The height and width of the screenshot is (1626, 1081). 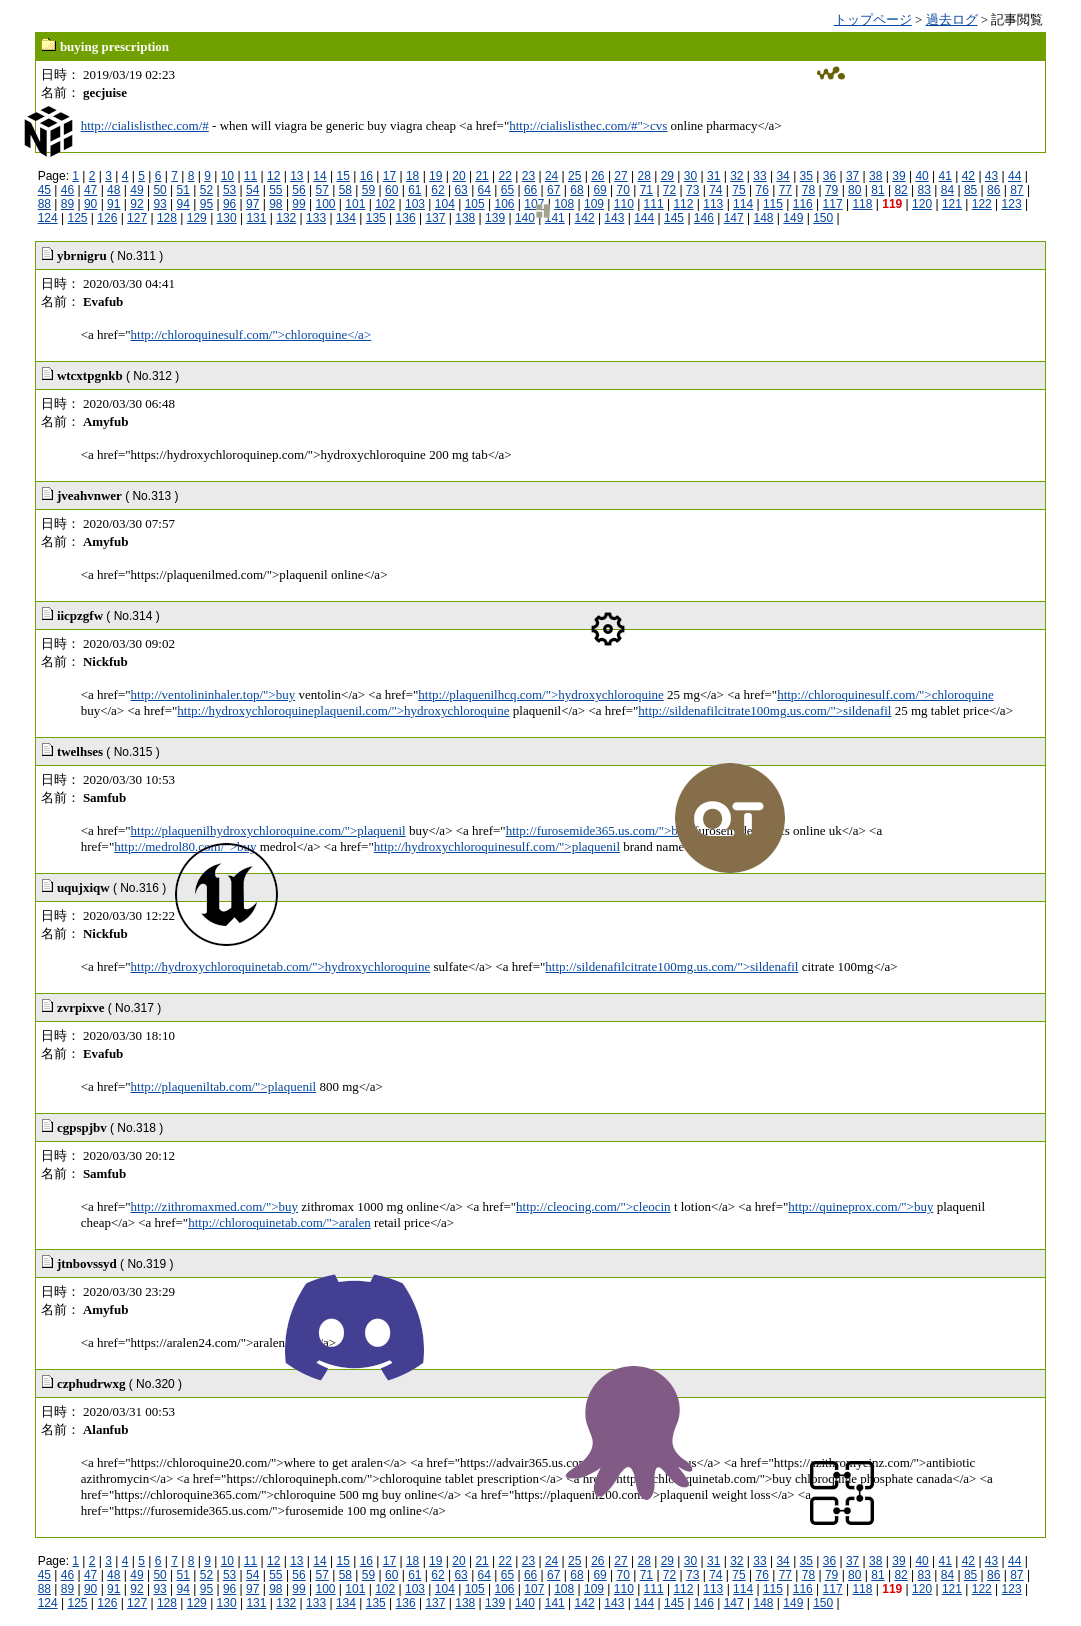 What do you see at coordinates (226, 894) in the screenshot?
I see `unreal engine logo` at bounding box center [226, 894].